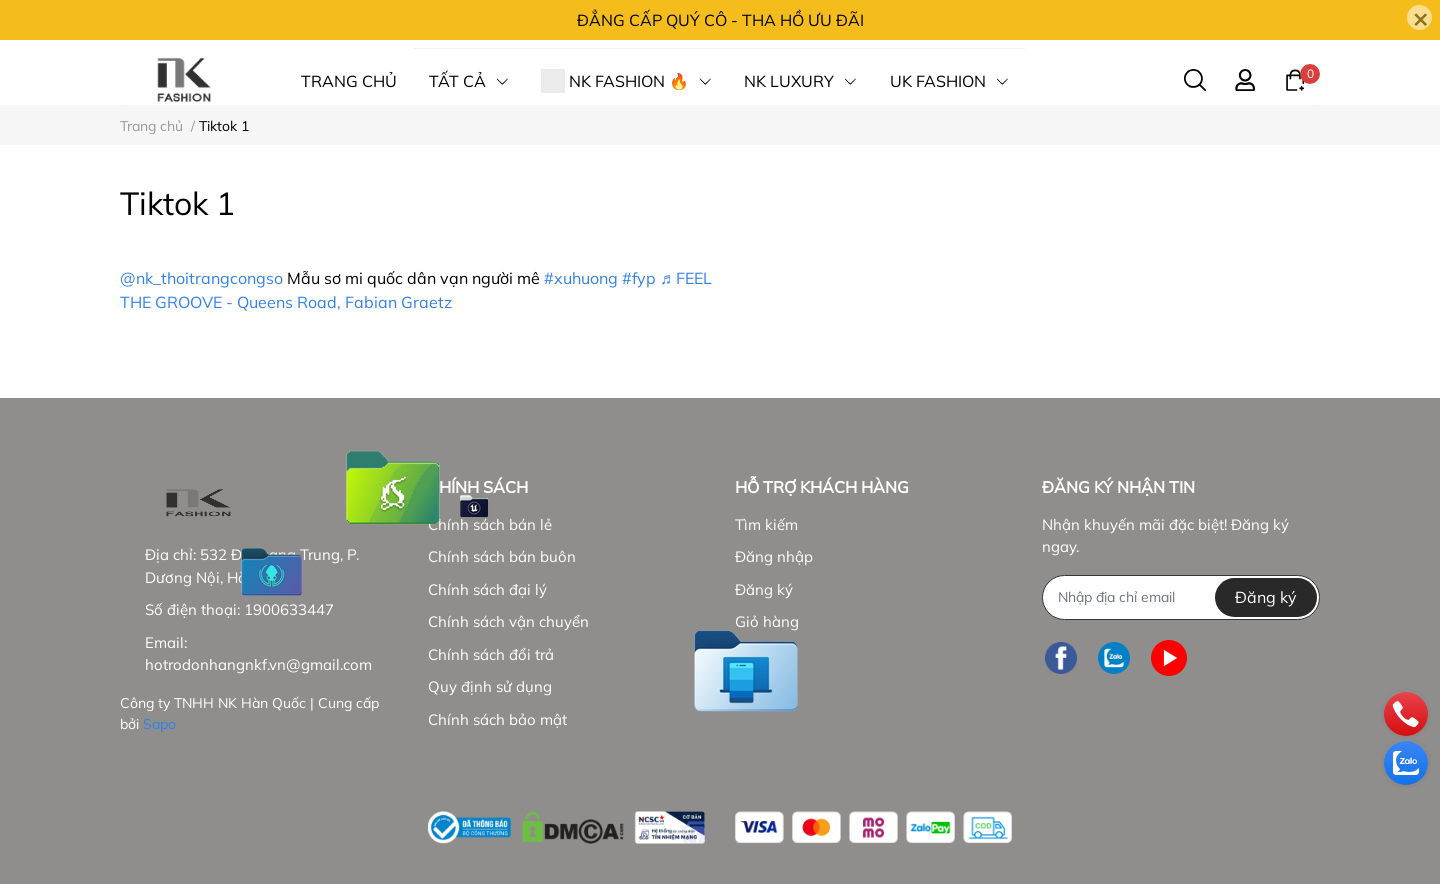  I want to click on open folder containing GitKraken projects, so click(271, 573).